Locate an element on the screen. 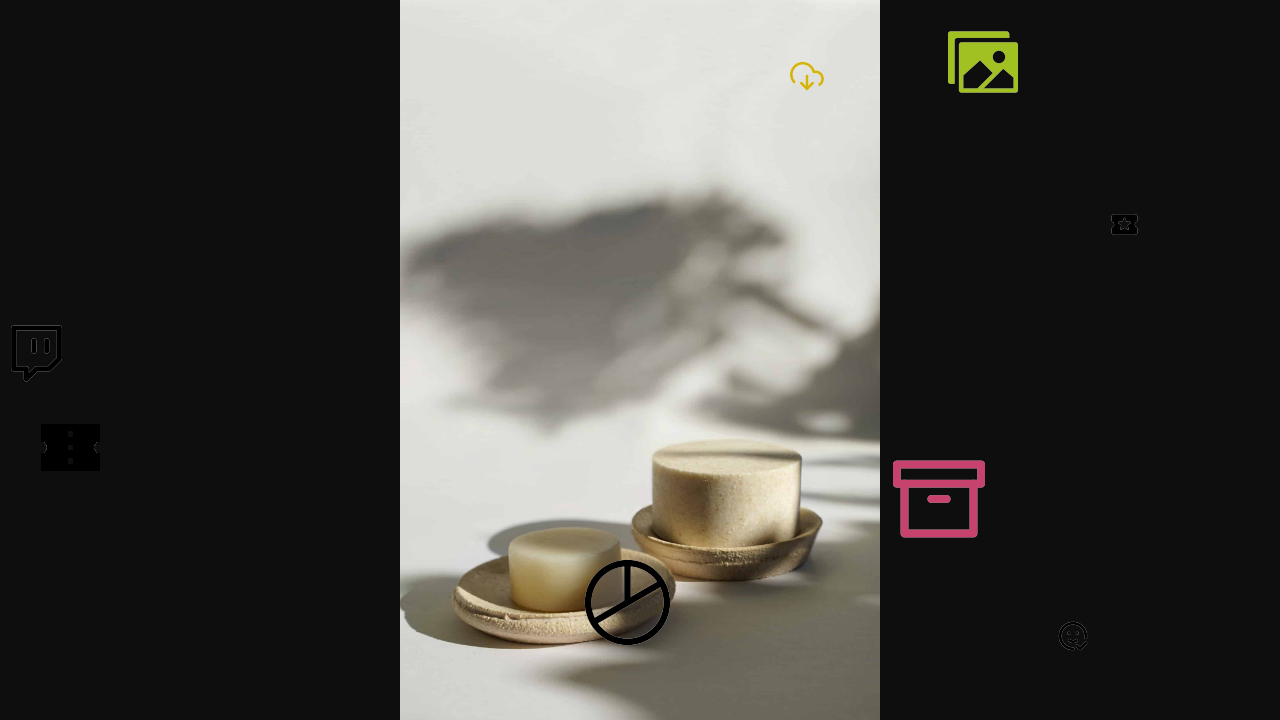 Image resolution: width=1280 pixels, height=720 pixels. archive this item is located at coordinates (939, 499).